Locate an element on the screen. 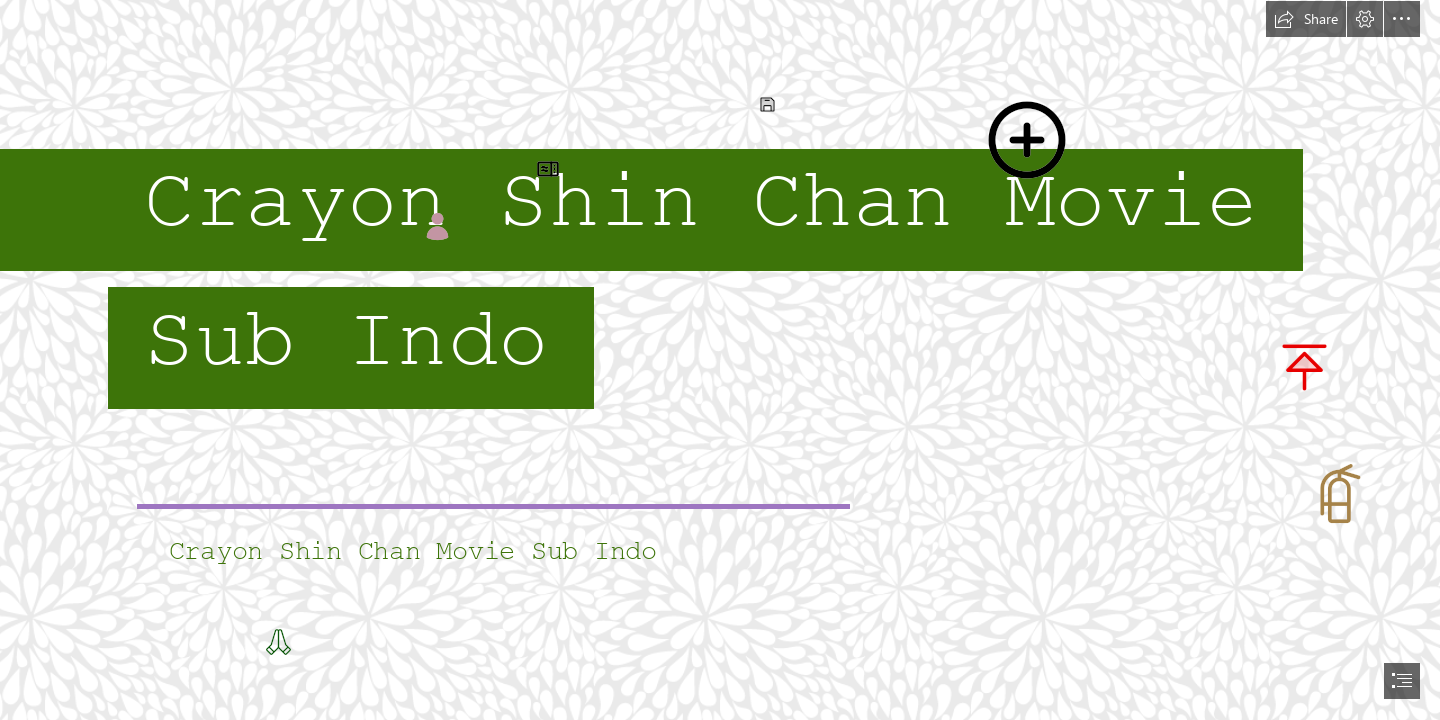 The width and height of the screenshot is (1440, 720). view your profile is located at coordinates (437, 226).